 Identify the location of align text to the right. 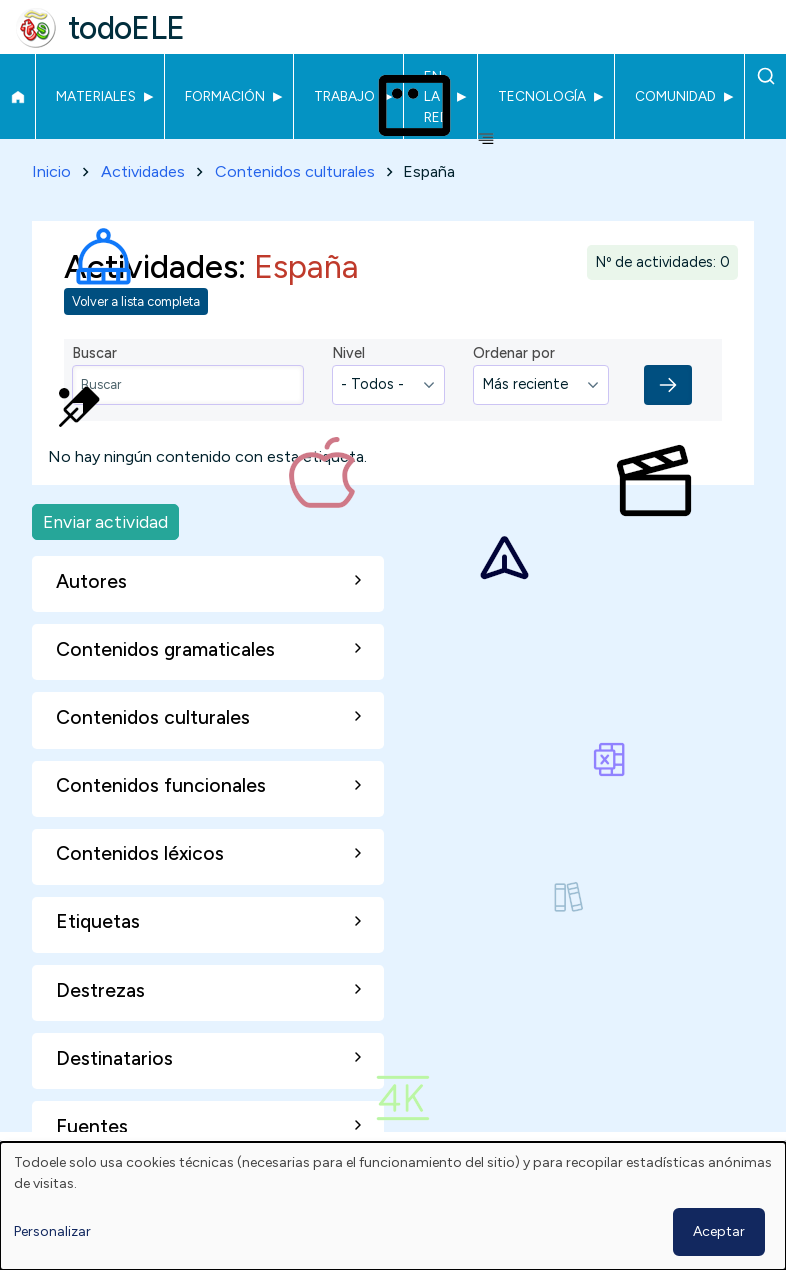
(486, 139).